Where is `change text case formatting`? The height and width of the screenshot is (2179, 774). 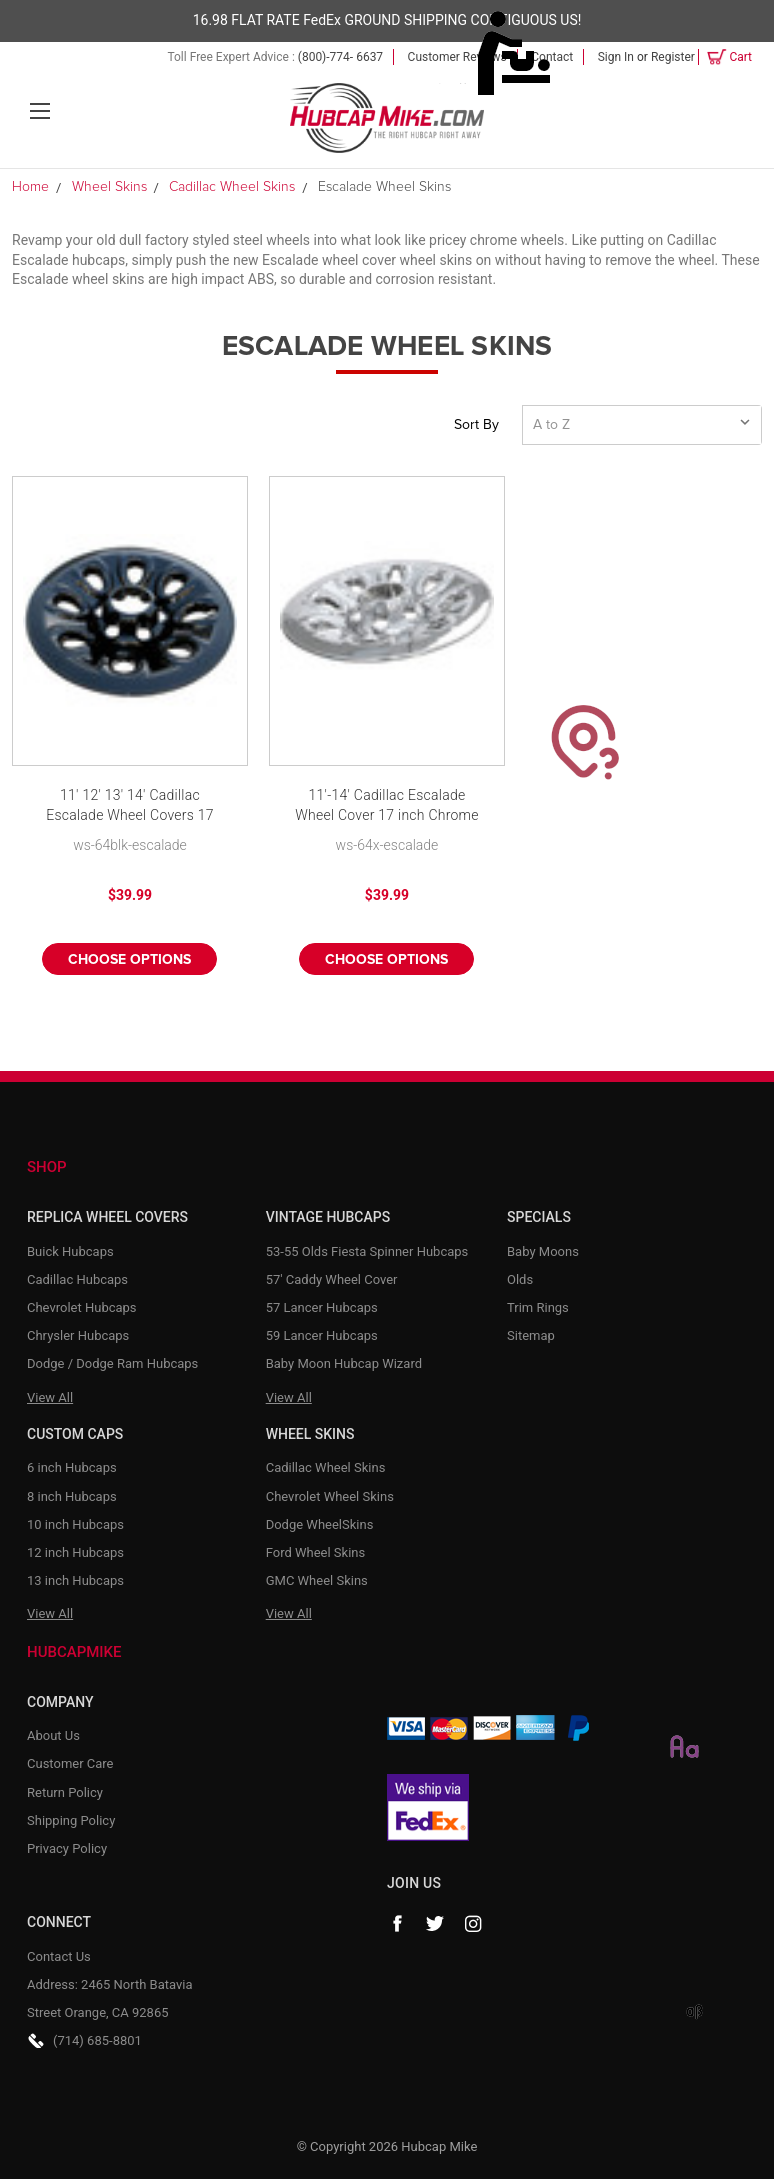 change text case formatting is located at coordinates (684, 1746).